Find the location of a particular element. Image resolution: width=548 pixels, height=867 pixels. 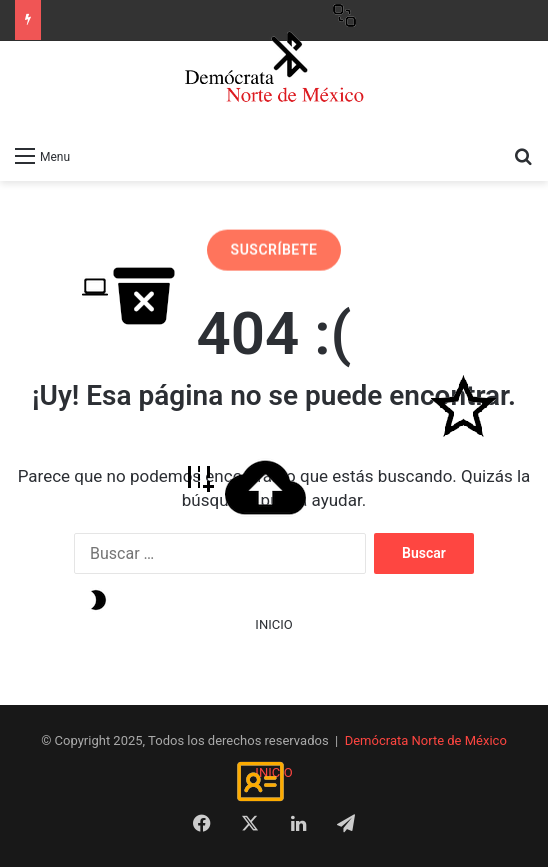

delete selected item is located at coordinates (144, 296).